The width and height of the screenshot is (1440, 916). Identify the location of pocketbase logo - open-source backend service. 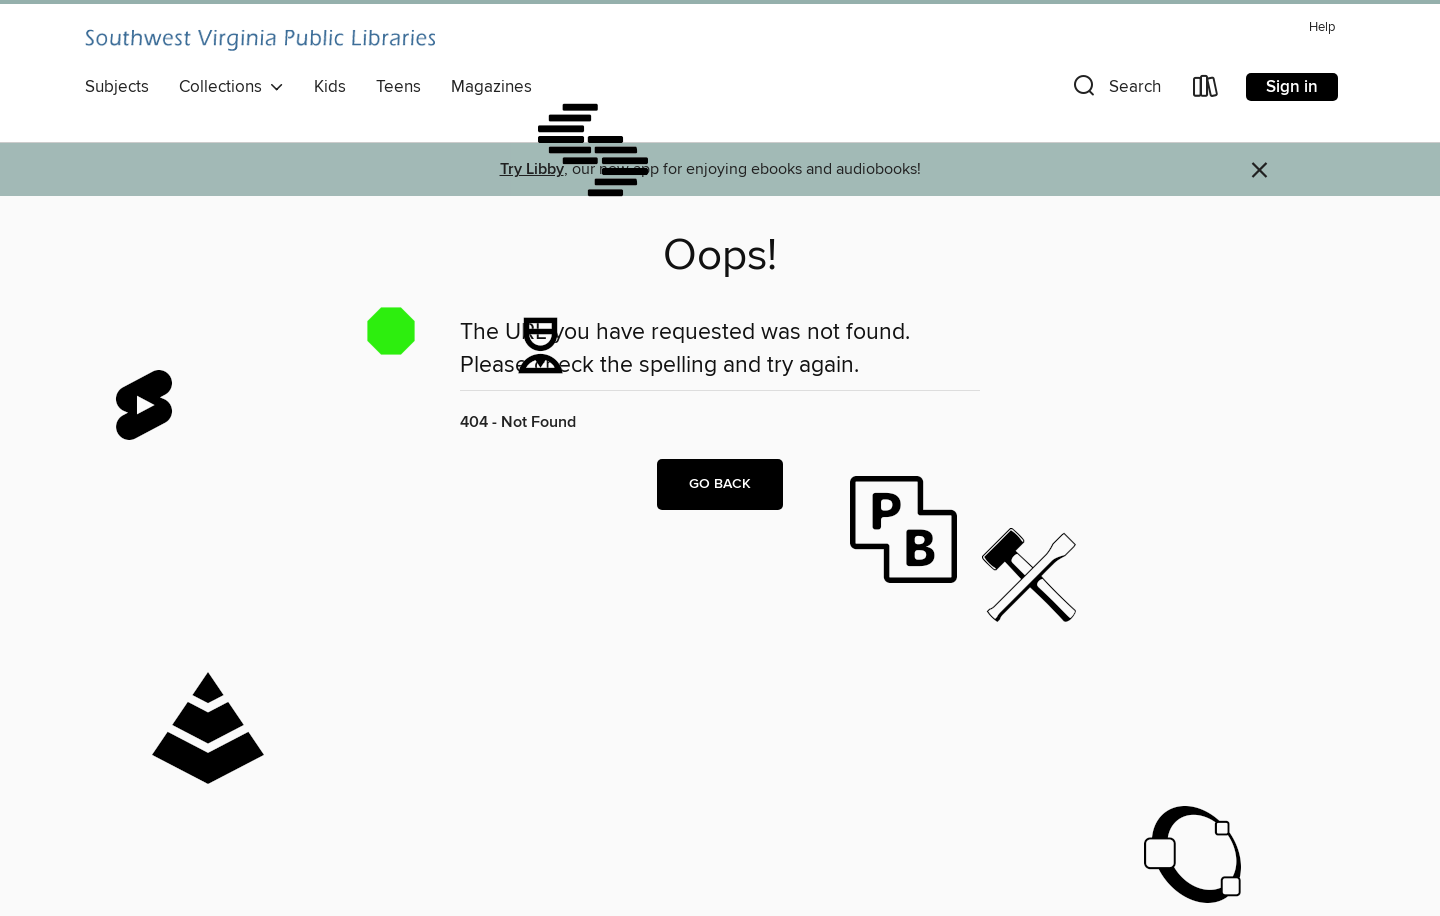
(903, 529).